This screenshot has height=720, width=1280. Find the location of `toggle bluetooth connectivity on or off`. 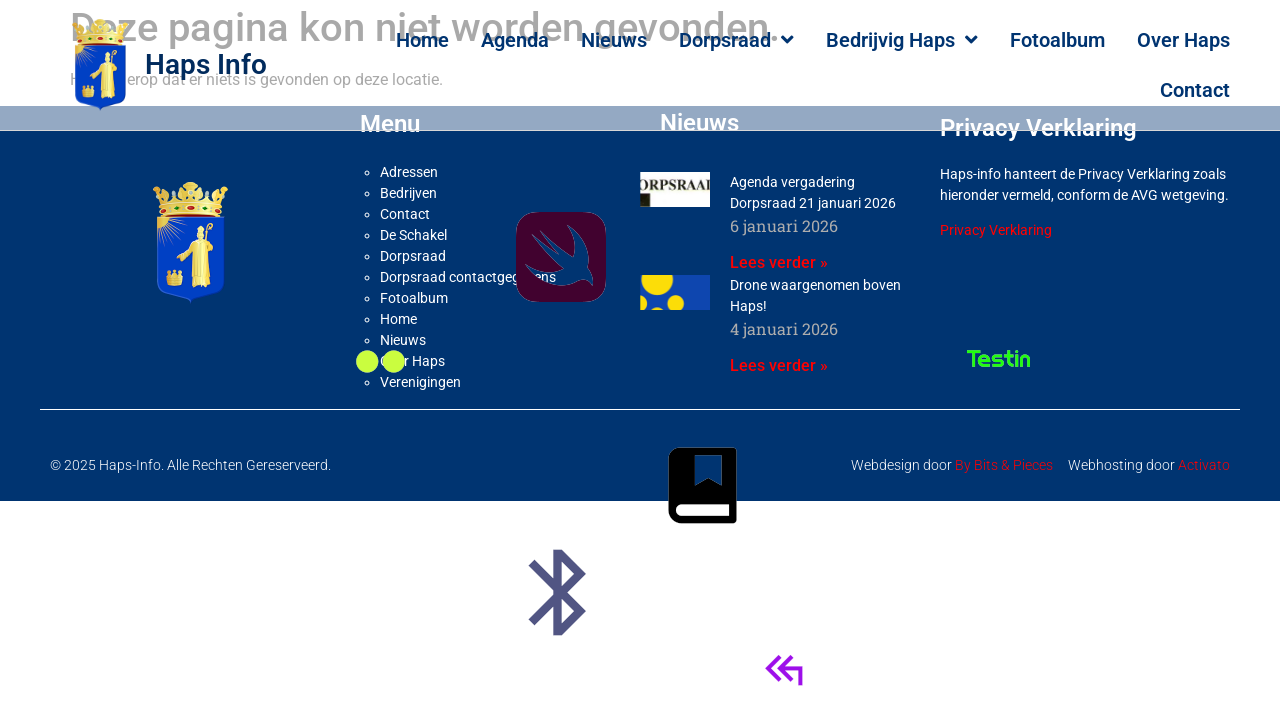

toggle bluetooth connectivity on or off is located at coordinates (557, 592).